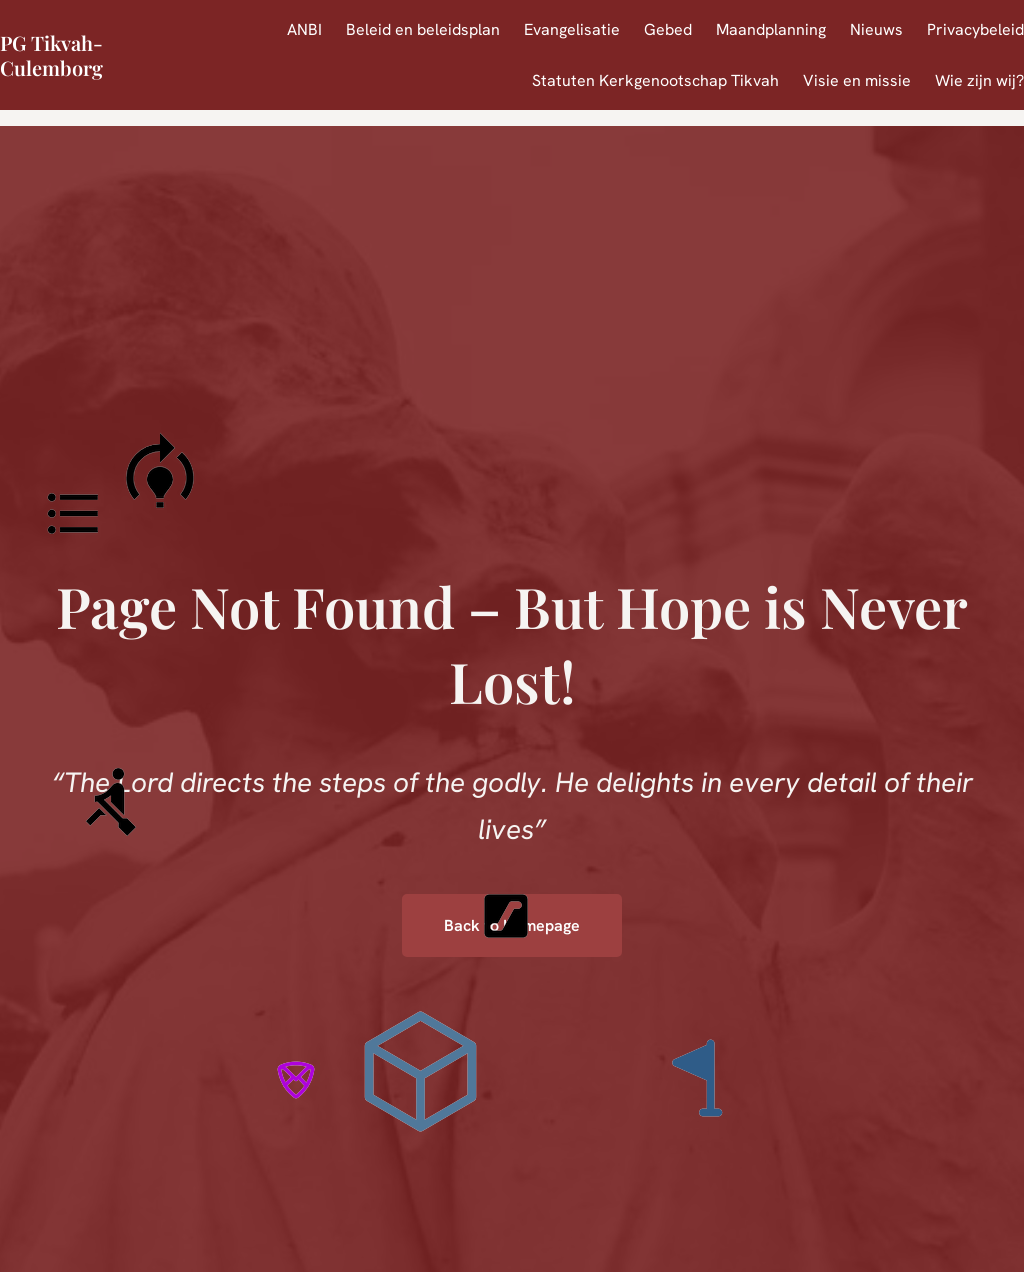 Image resolution: width=1024 pixels, height=1272 pixels. I want to click on switch to list view, so click(73, 513).